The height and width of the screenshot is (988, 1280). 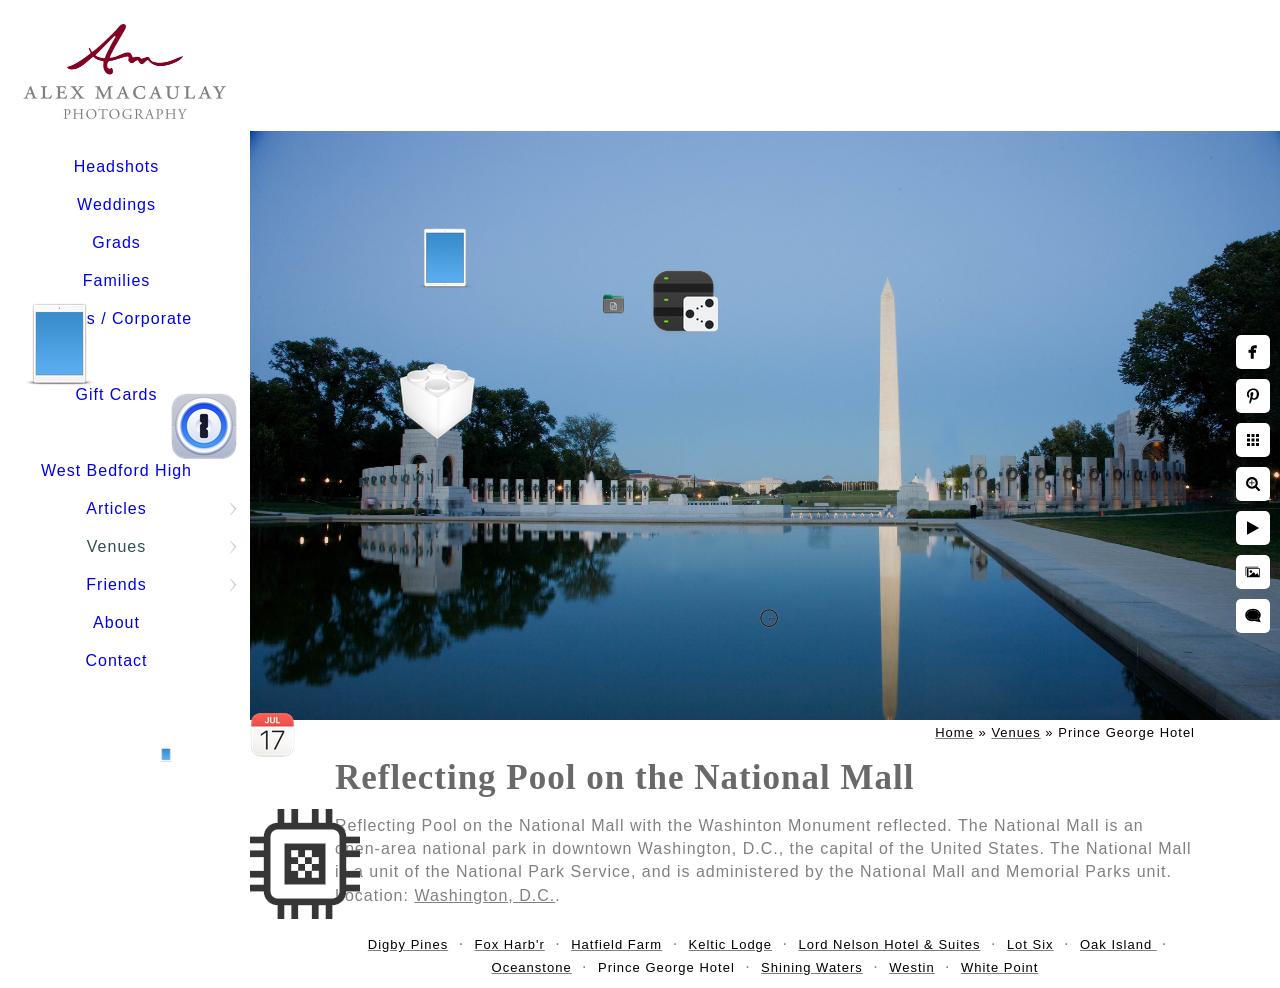 What do you see at coordinates (204, 426) in the screenshot?
I see `open 1Password to access saved passwords` at bounding box center [204, 426].